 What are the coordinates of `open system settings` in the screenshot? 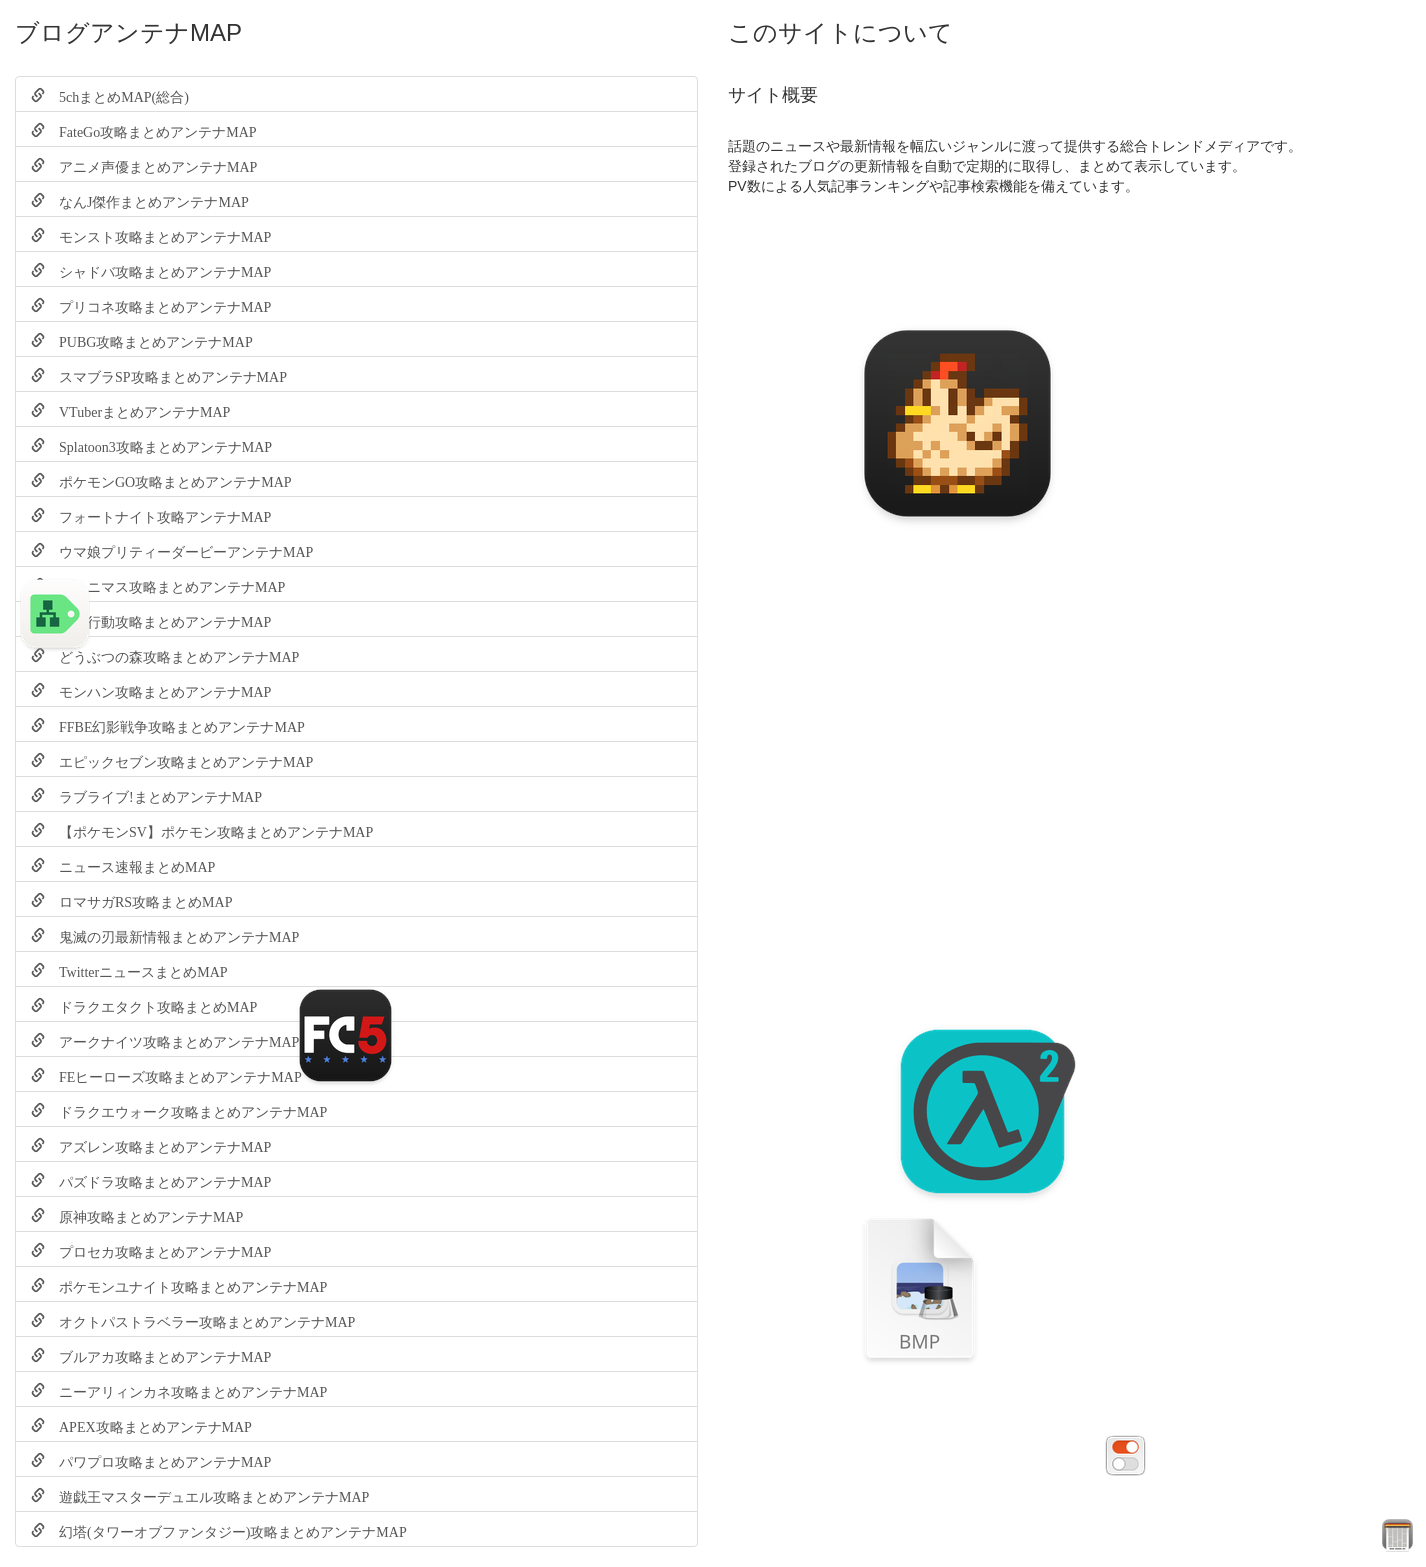 It's located at (1125, 1455).